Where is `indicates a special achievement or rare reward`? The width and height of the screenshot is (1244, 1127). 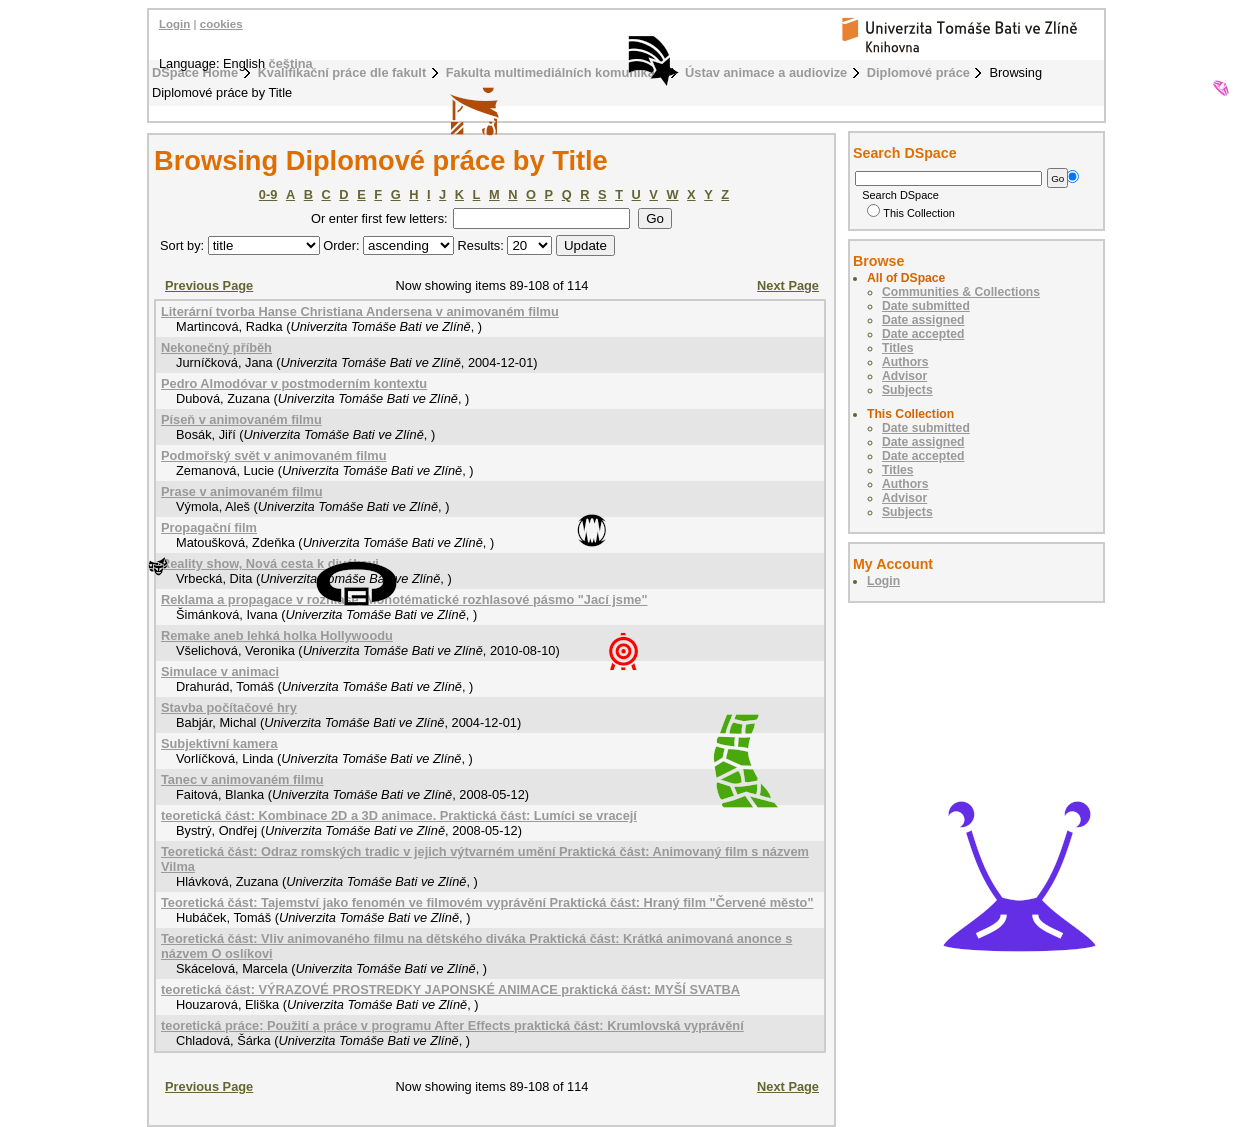
indicates a special achievement or rare reward is located at coordinates (655, 62).